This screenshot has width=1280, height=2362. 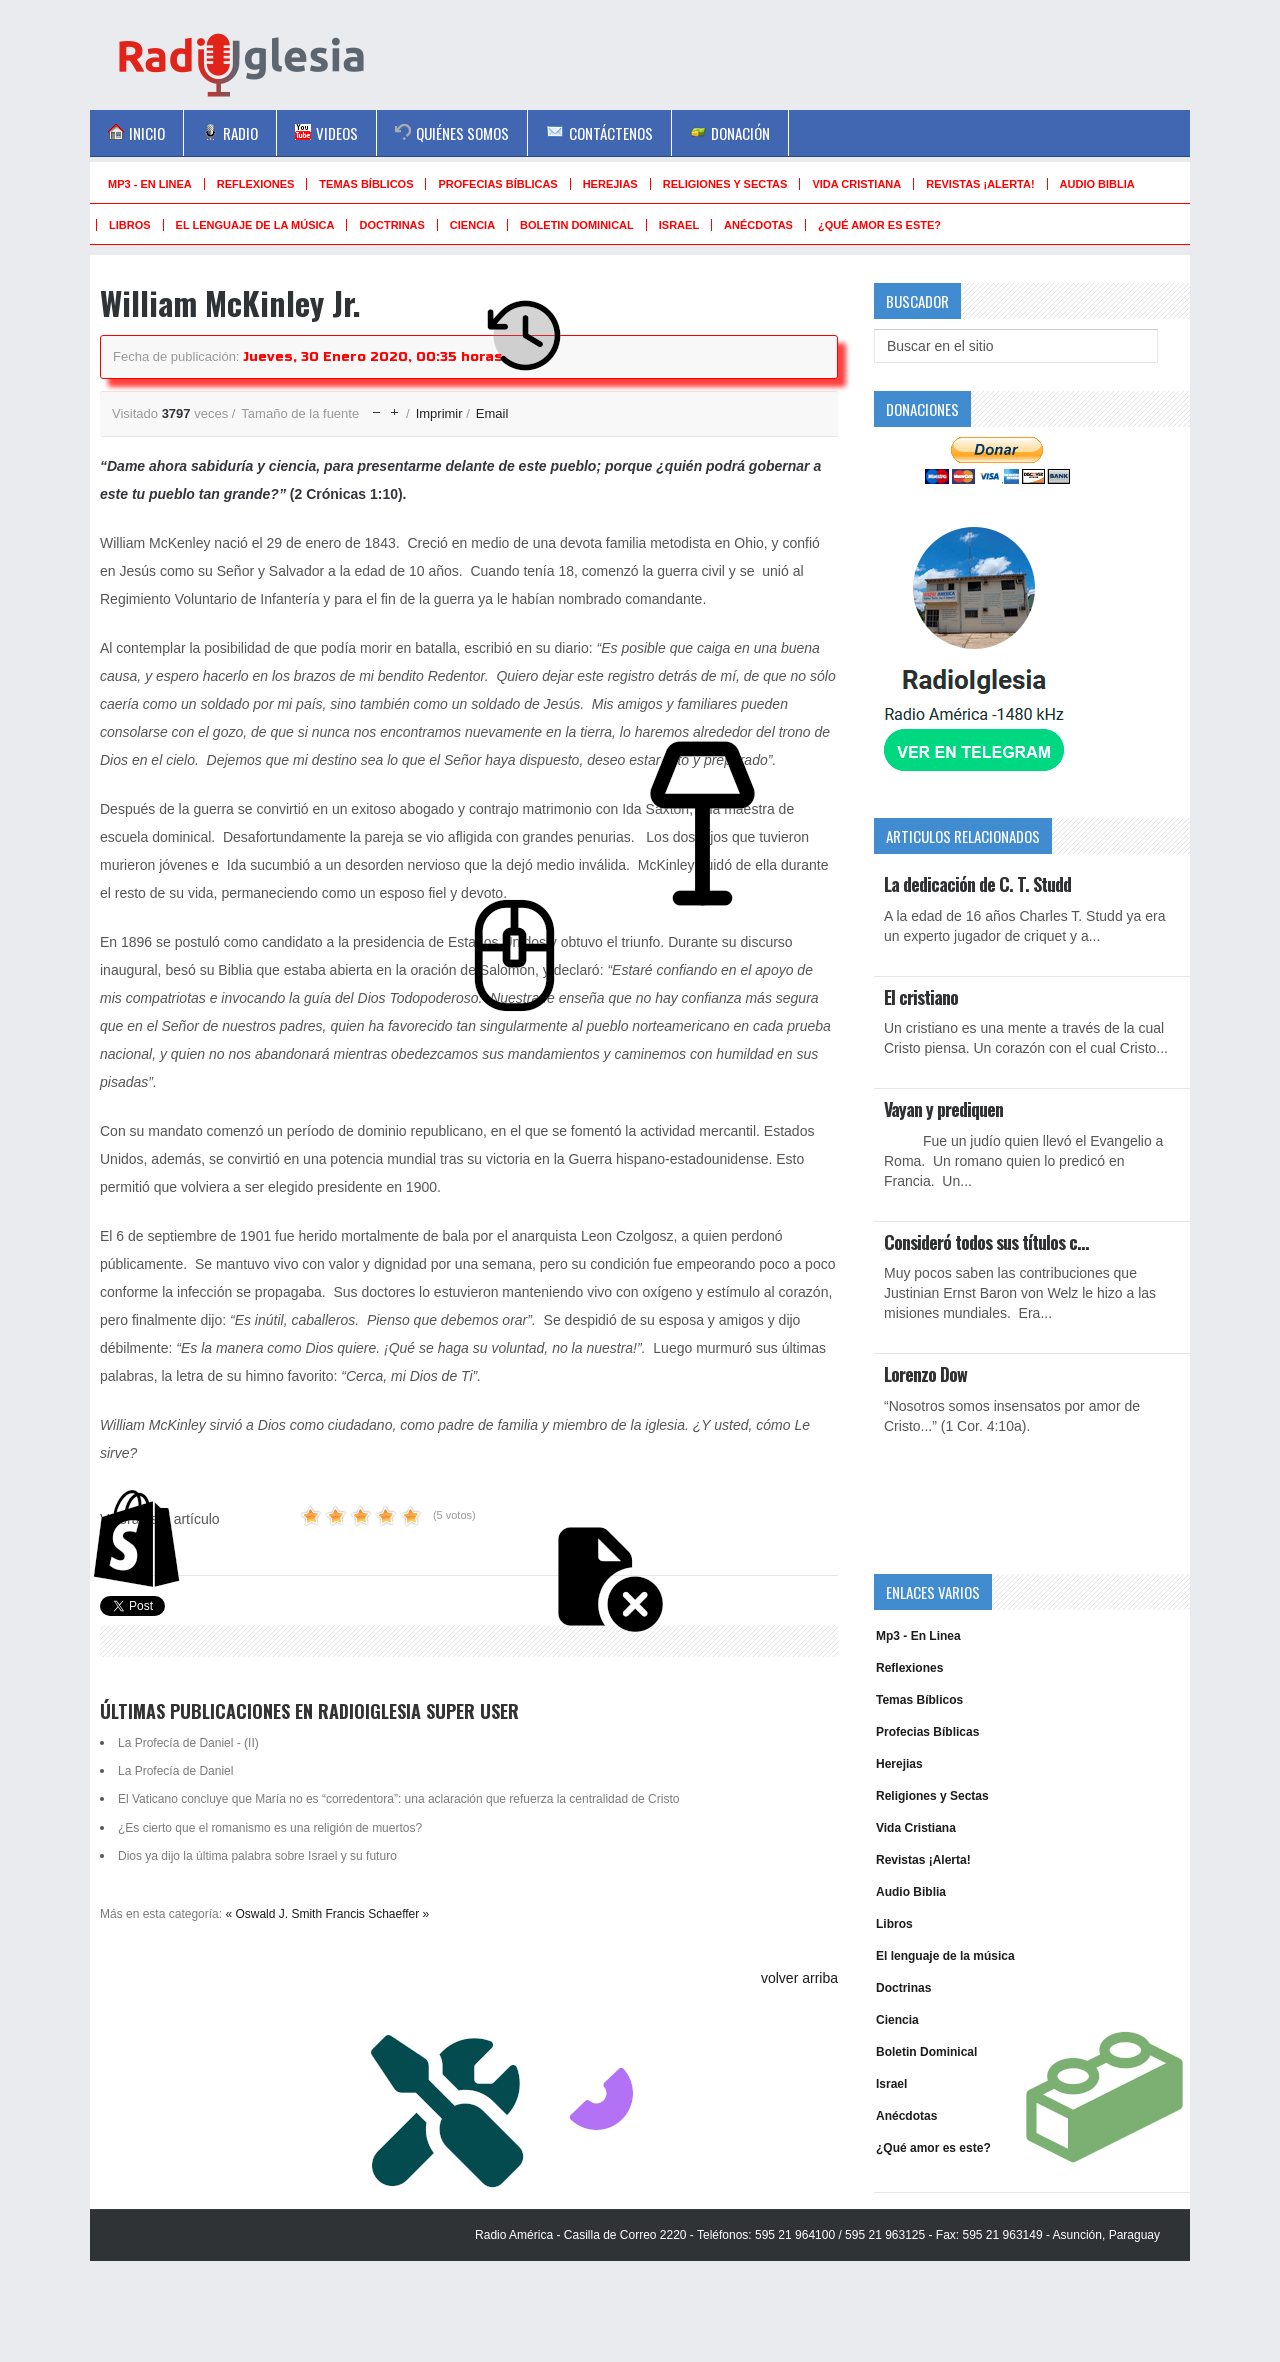 What do you see at coordinates (525, 335) in the screenshot?
I see `undo or revert to a previous state` at bounding box center [525, 335].